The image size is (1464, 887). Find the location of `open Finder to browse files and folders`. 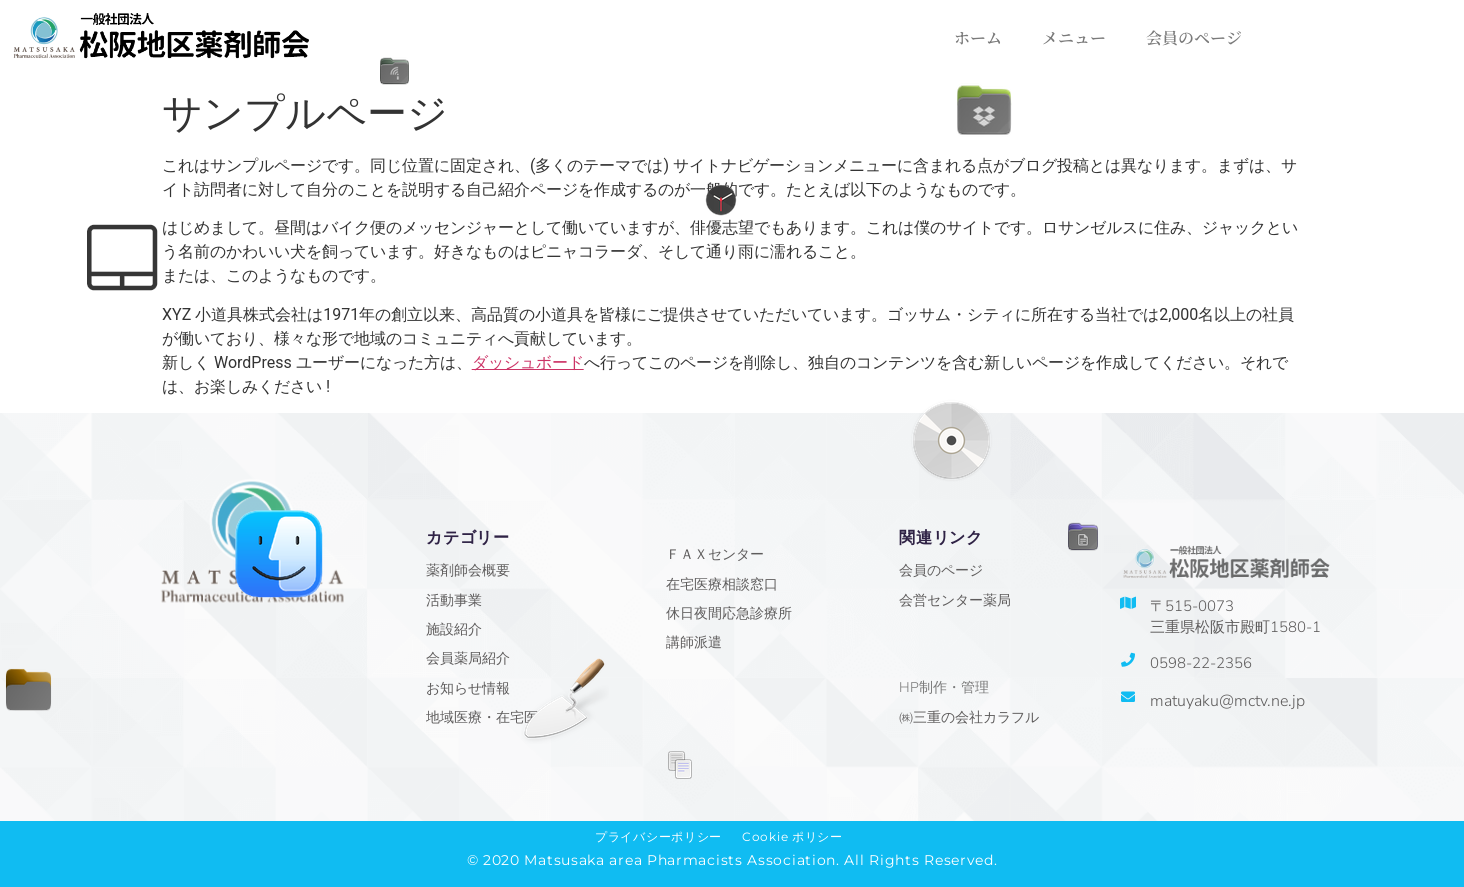

open Finder to browse files and folders is located at coordinates (279, 554).